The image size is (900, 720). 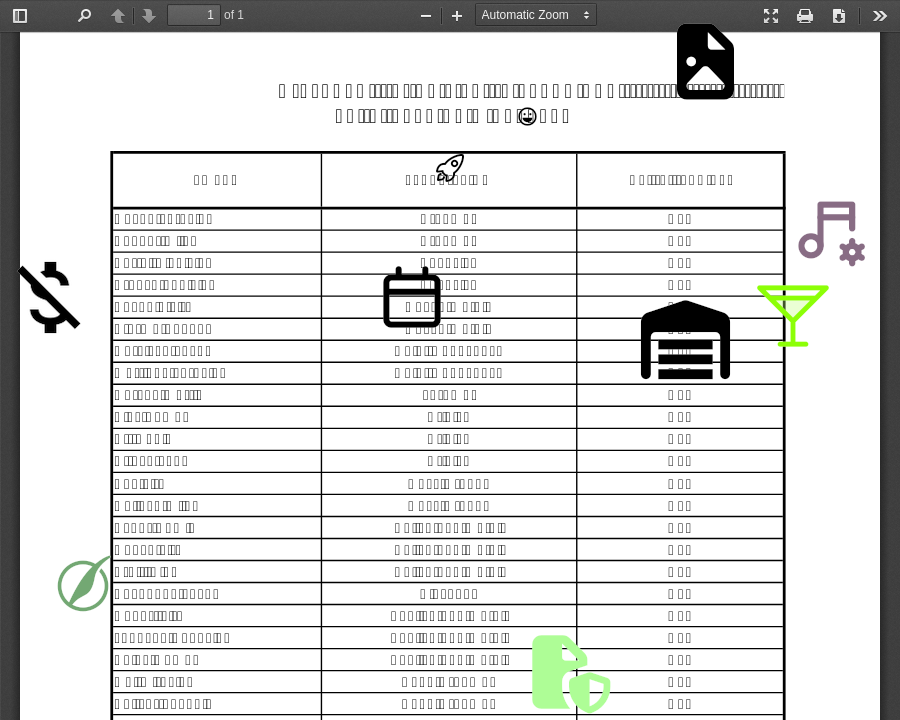 I want to click on launch or deploy an application, so click(x=450, y=168).